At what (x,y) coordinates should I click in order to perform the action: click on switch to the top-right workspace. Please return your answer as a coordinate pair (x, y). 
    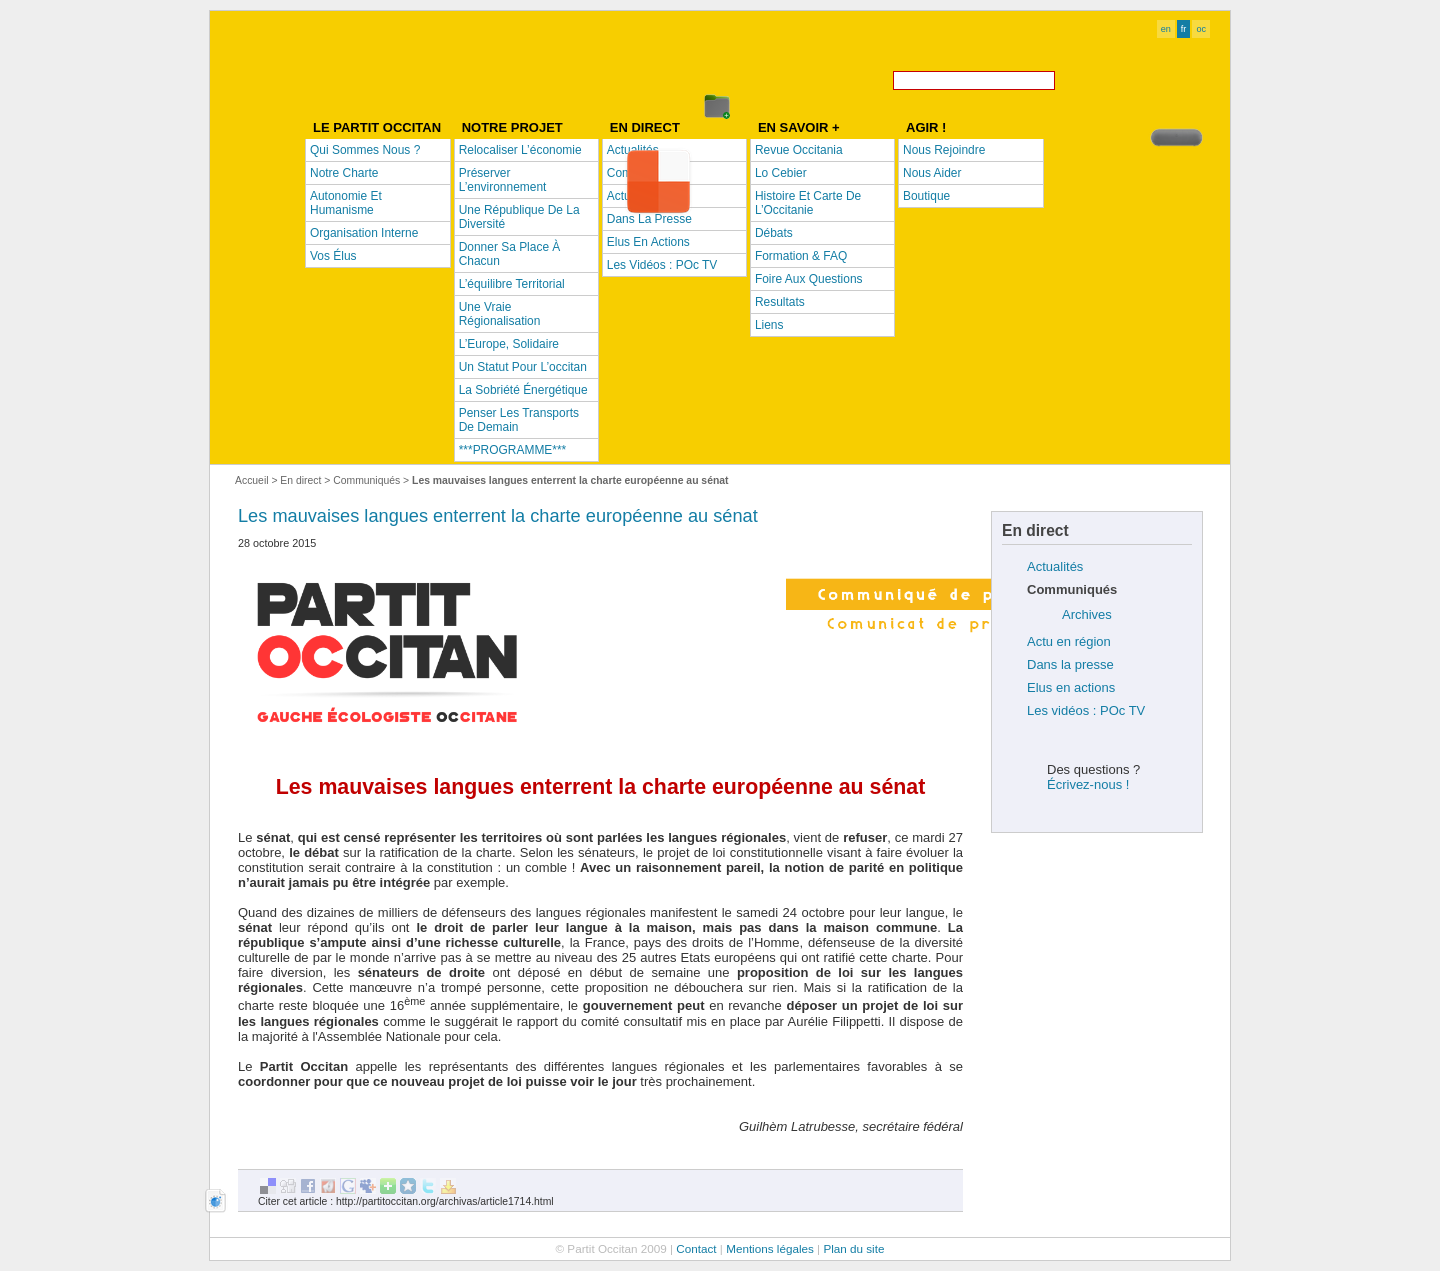
    Looking at the image, I should click on (658, 181).